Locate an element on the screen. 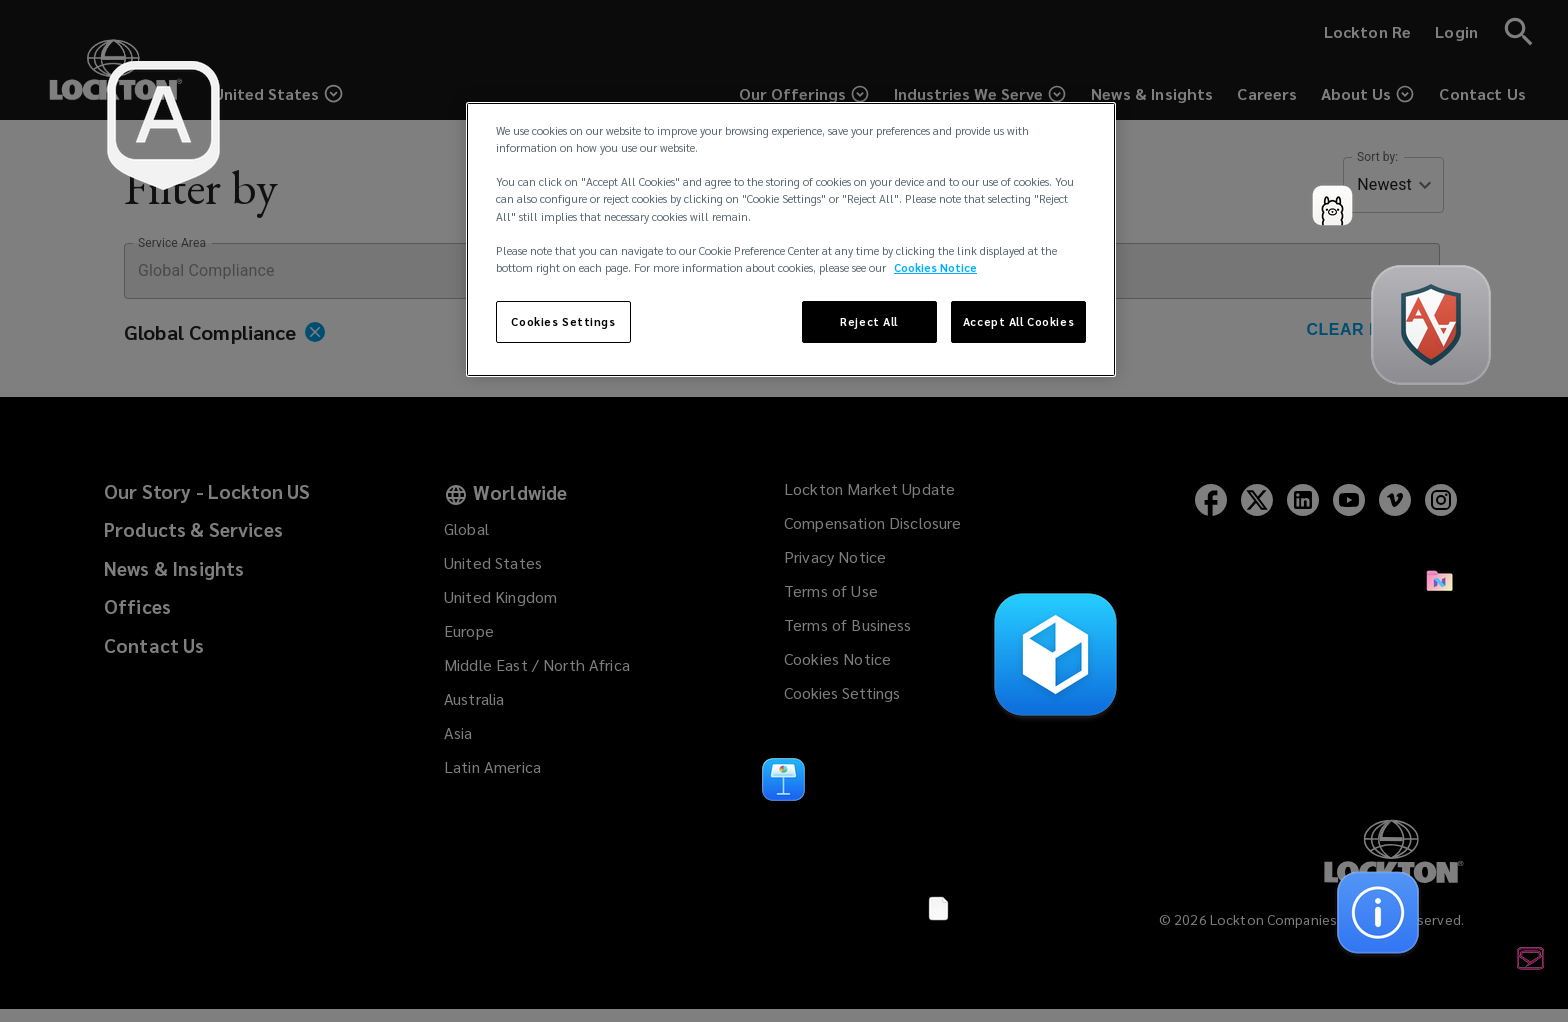  open the flatpak software center is located at coordinates (1055, 654).